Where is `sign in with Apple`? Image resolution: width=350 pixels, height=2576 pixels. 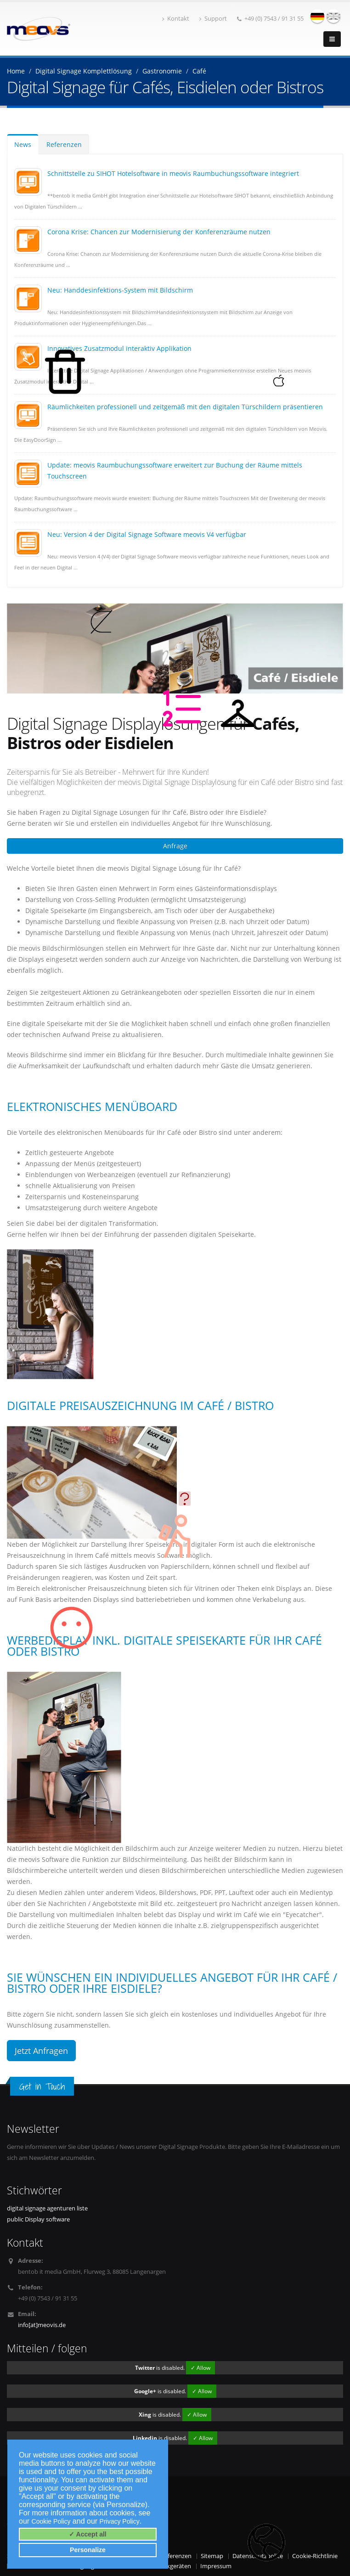
sign in with Apple is located at coordinates (279, 381).